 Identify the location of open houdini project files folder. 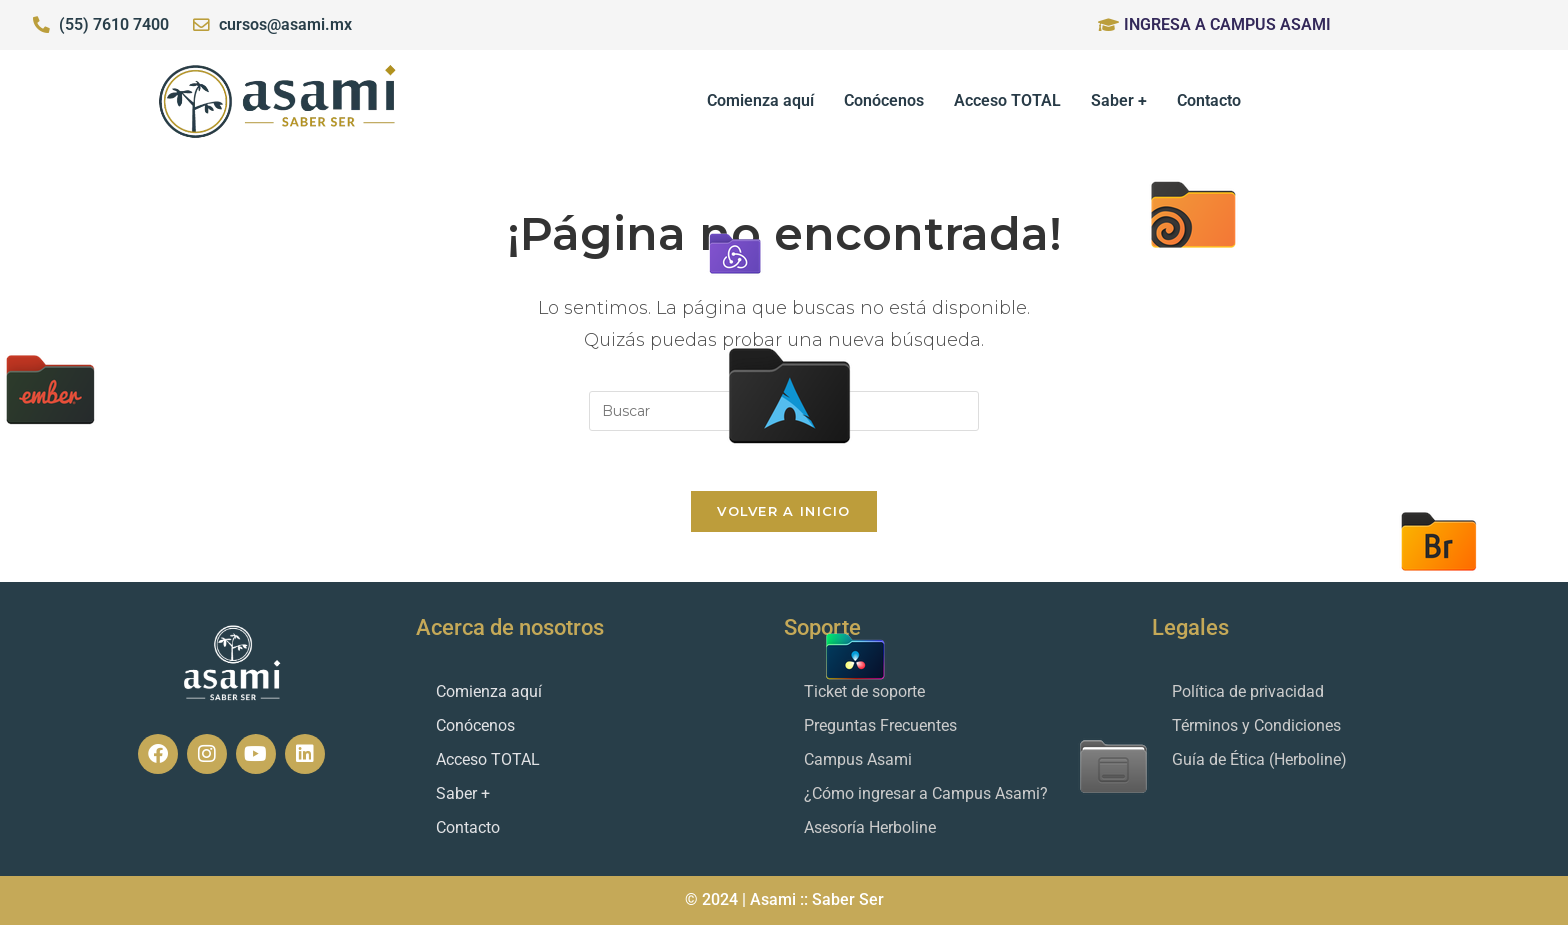
(1193, 217).